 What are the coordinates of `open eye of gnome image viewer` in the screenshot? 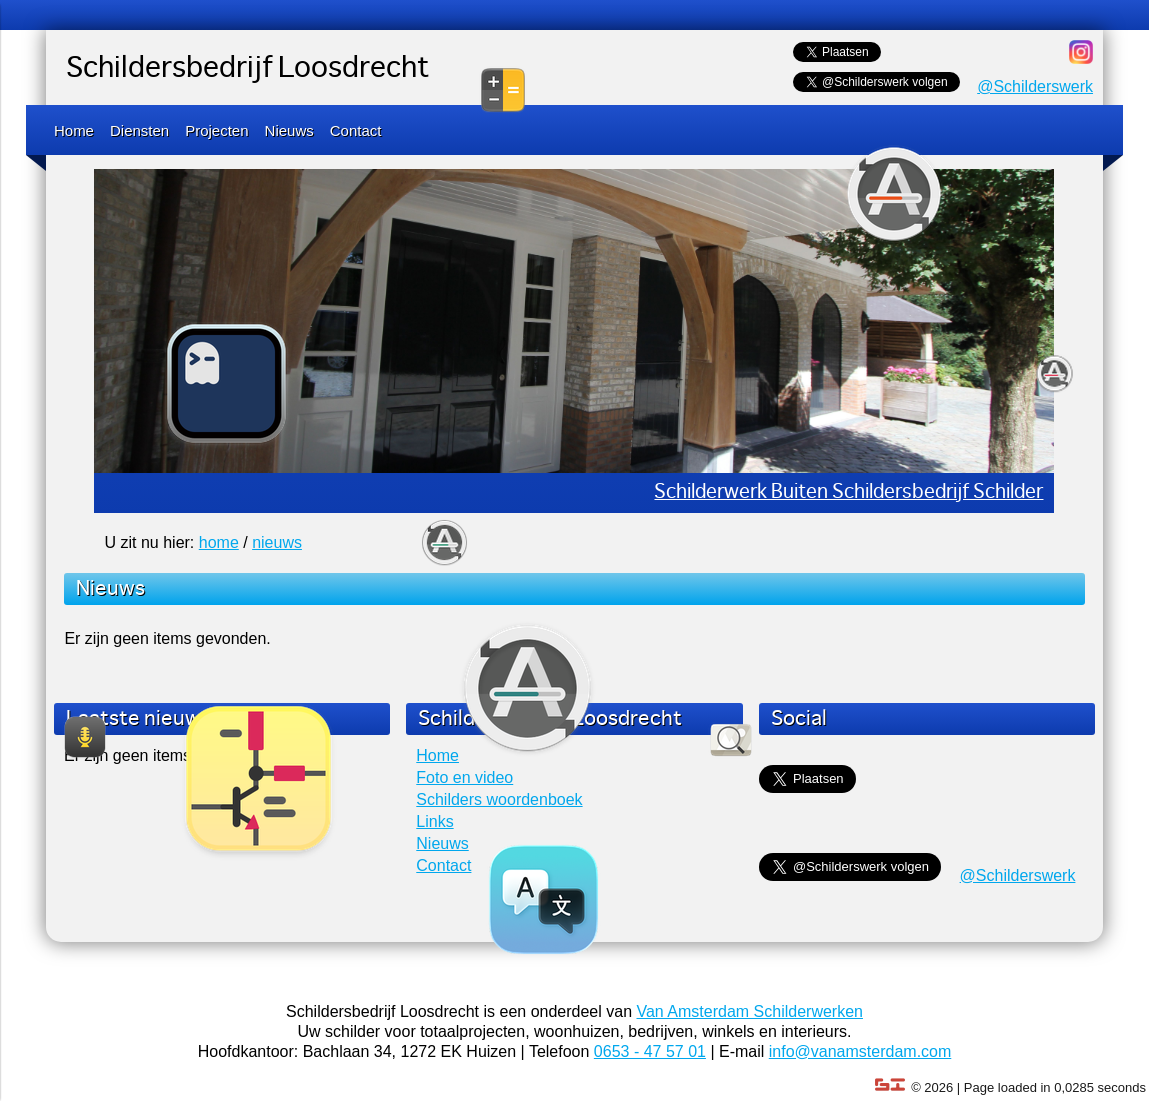 It's located at (731, 740).